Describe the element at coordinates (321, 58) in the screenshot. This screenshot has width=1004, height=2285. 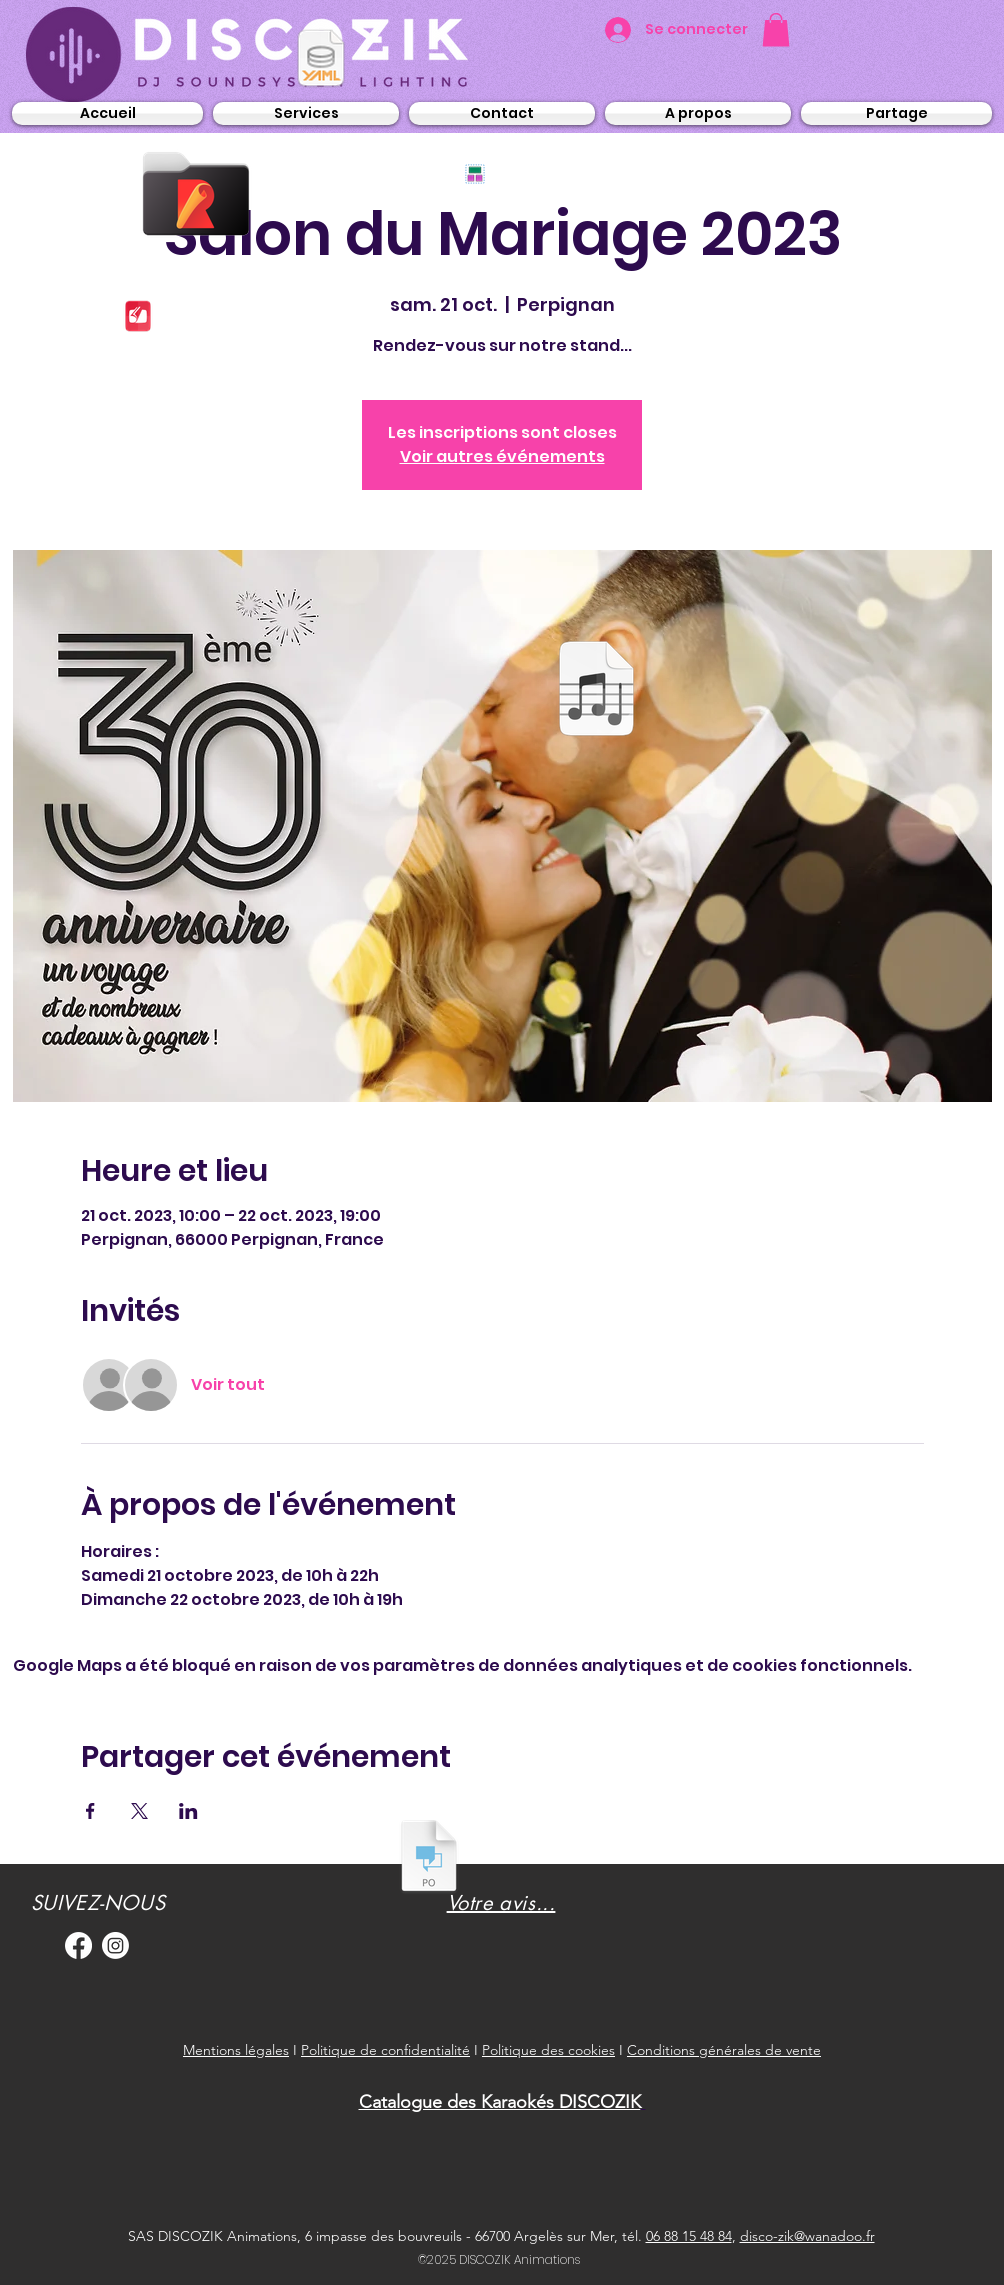
I see `a yaml configuration file` at that location.